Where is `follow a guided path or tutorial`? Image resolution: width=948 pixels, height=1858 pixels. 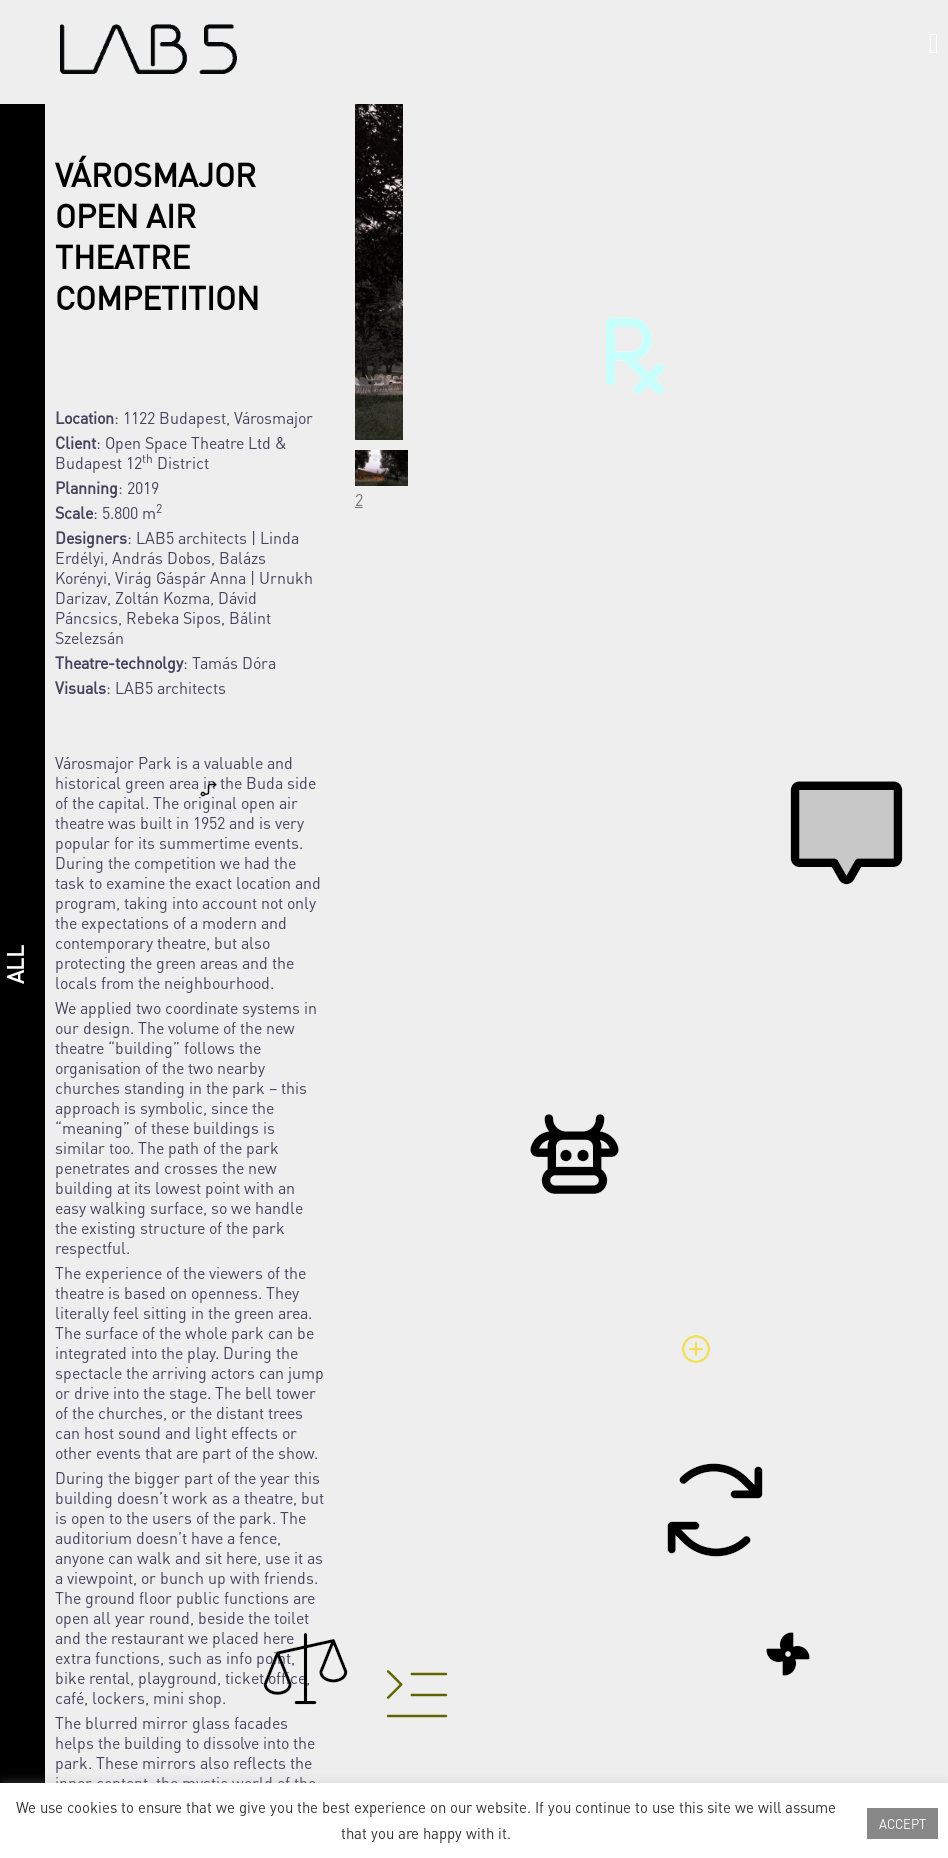
follow a guided path or tutorial is located at coordinates (208, 788).